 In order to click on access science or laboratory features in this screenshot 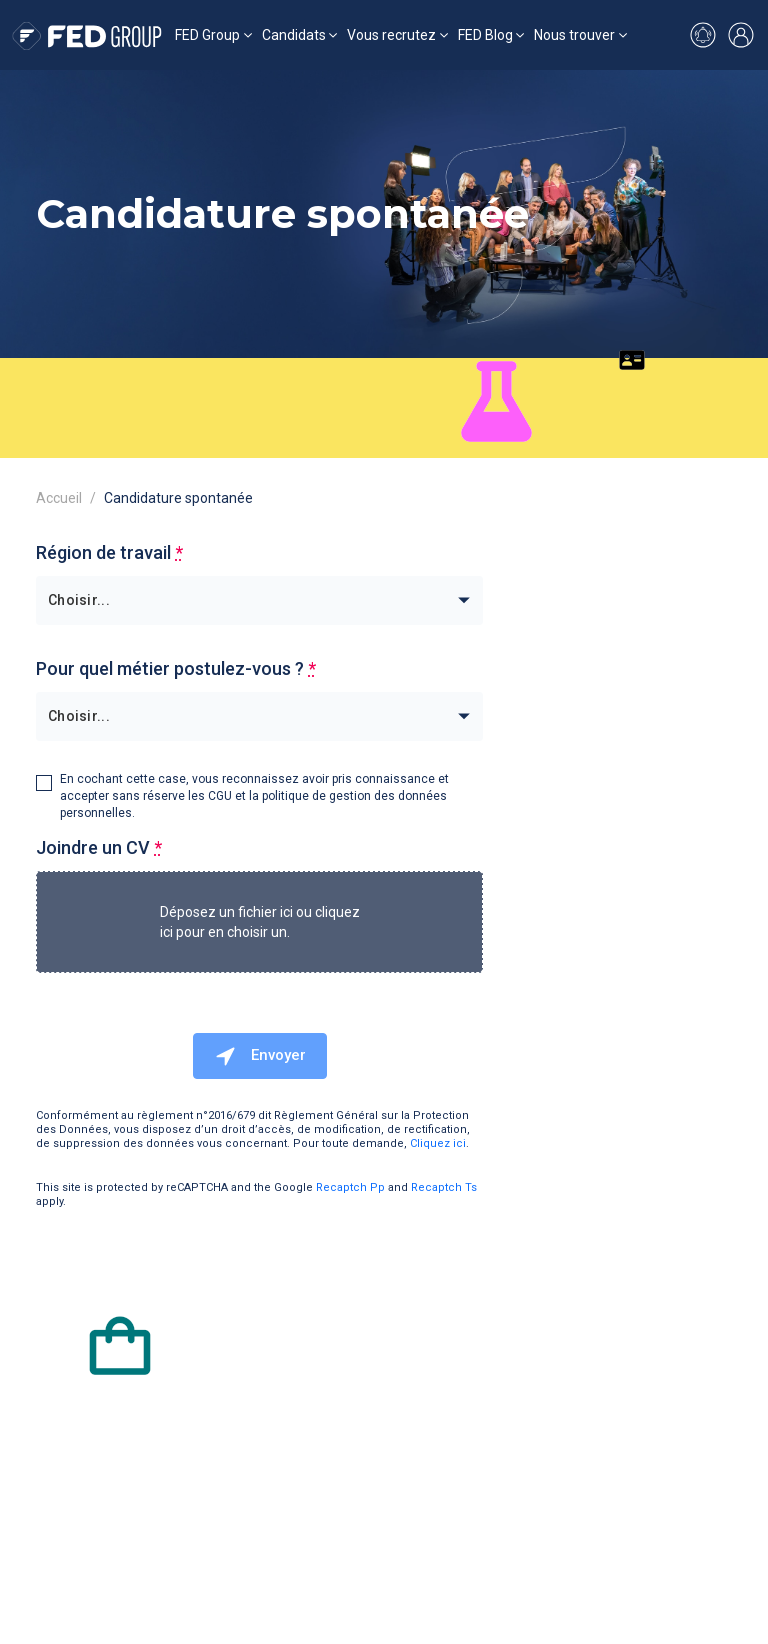, I will do `click(496, 401)`.